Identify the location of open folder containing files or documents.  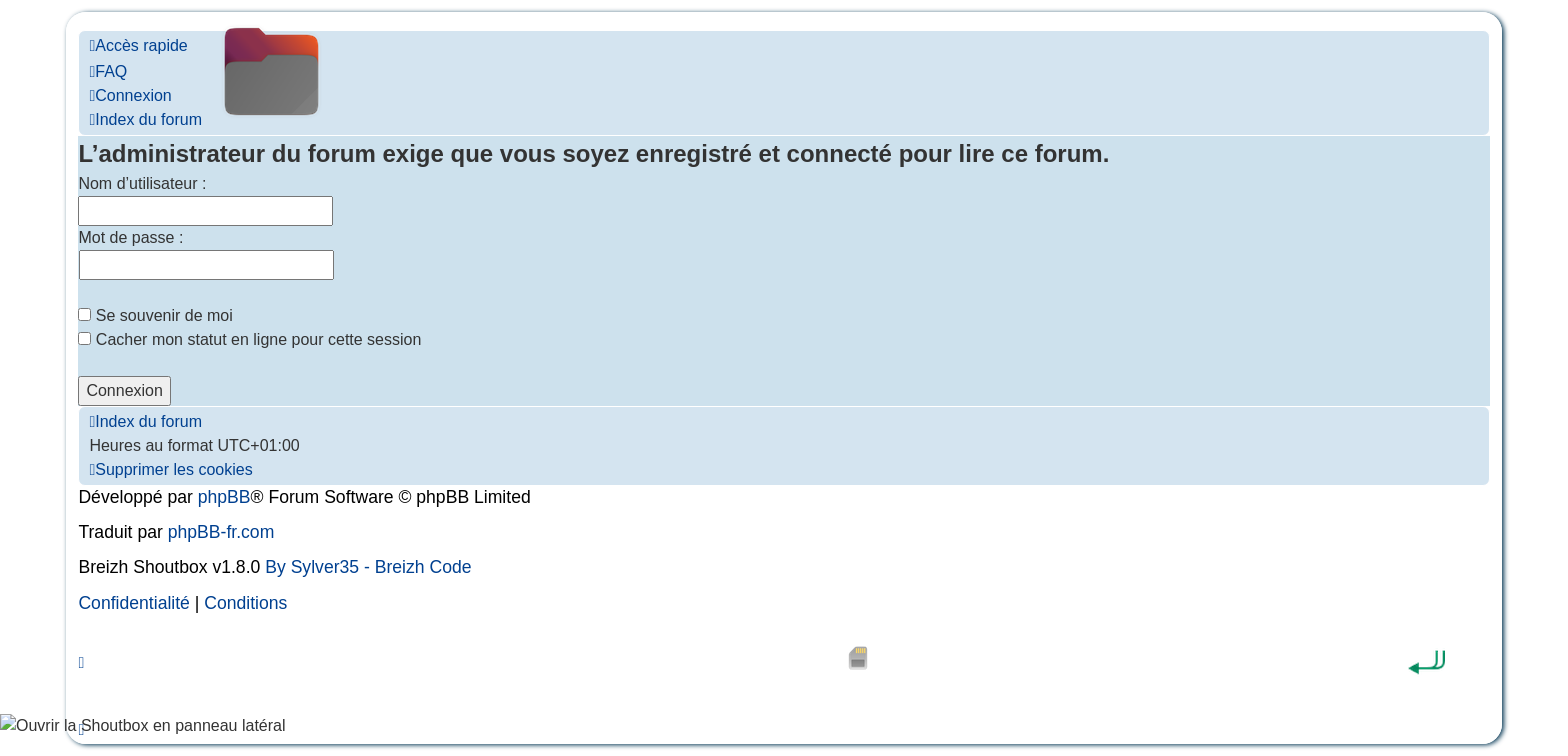
(271, 71).